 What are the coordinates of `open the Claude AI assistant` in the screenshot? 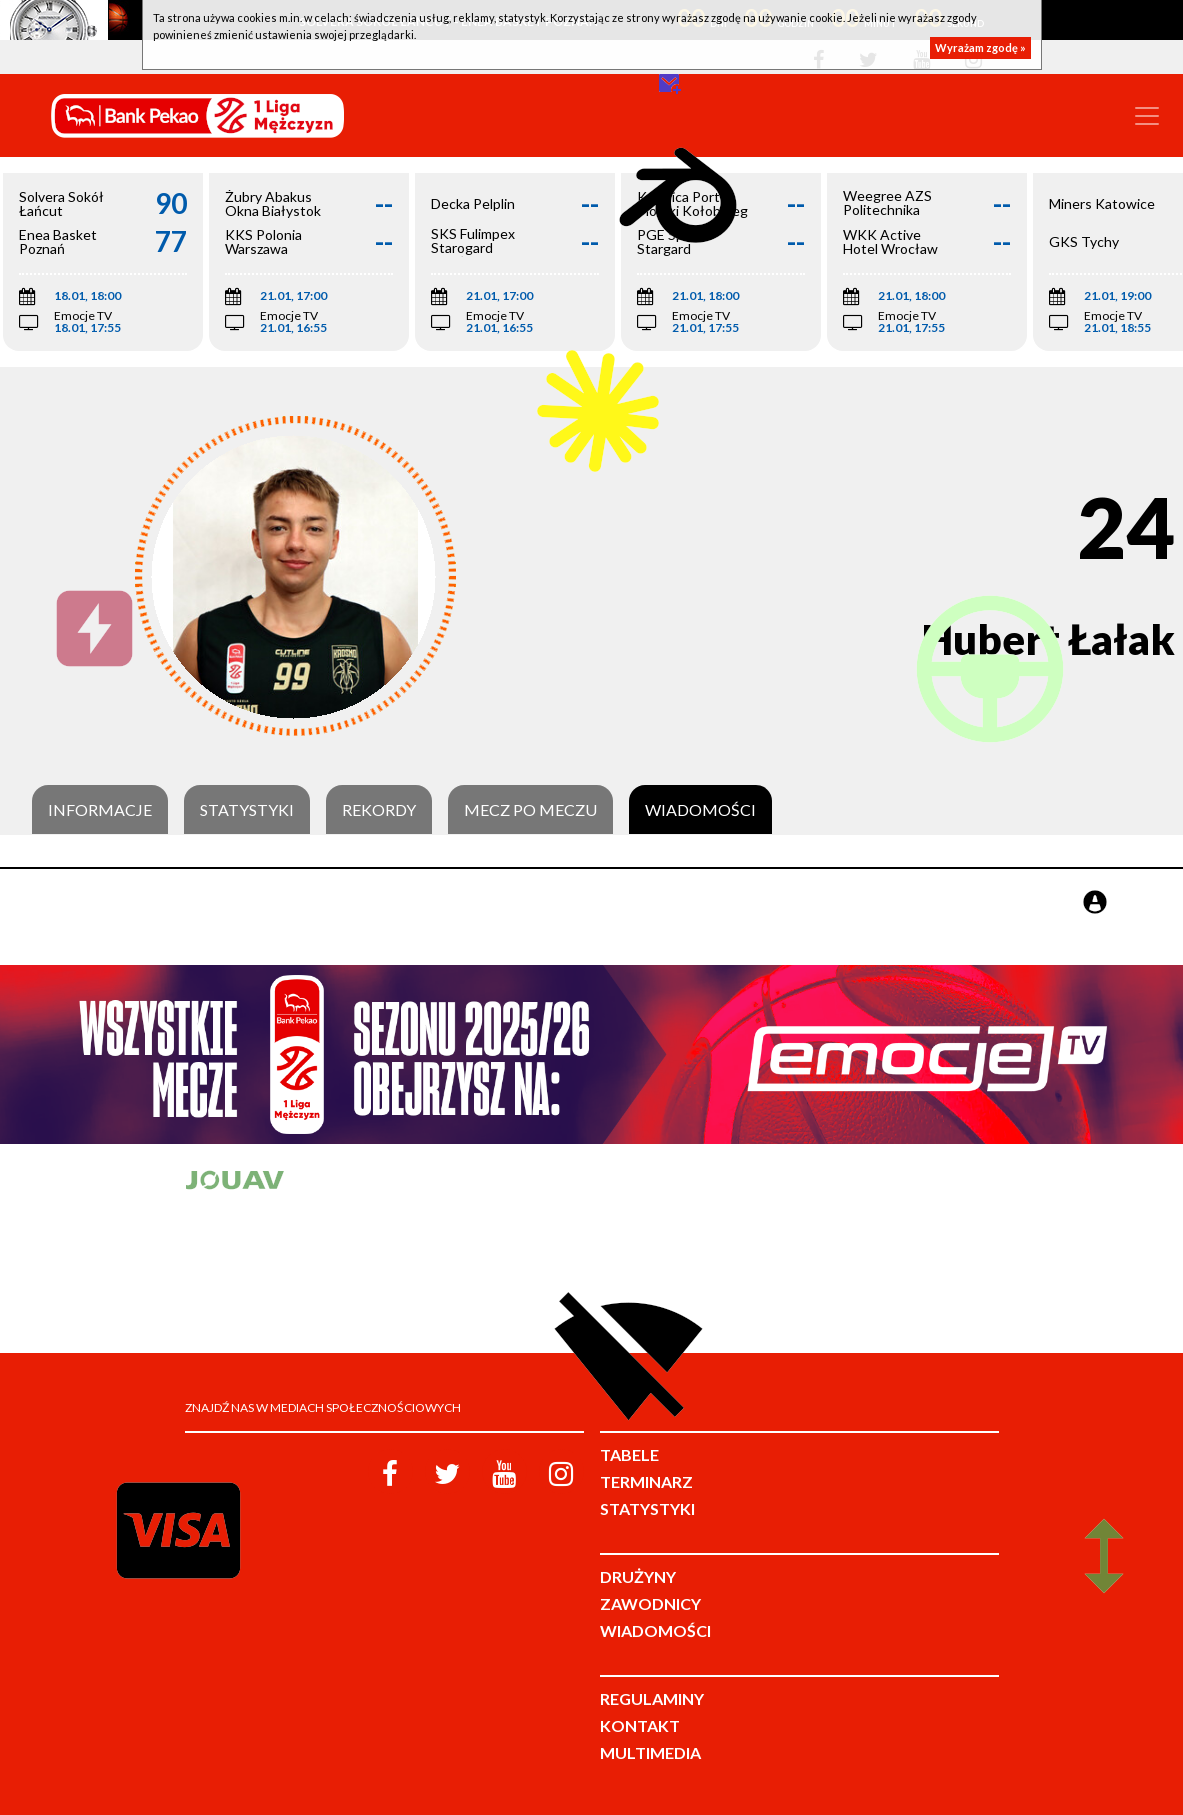 It's located at (598, 411).